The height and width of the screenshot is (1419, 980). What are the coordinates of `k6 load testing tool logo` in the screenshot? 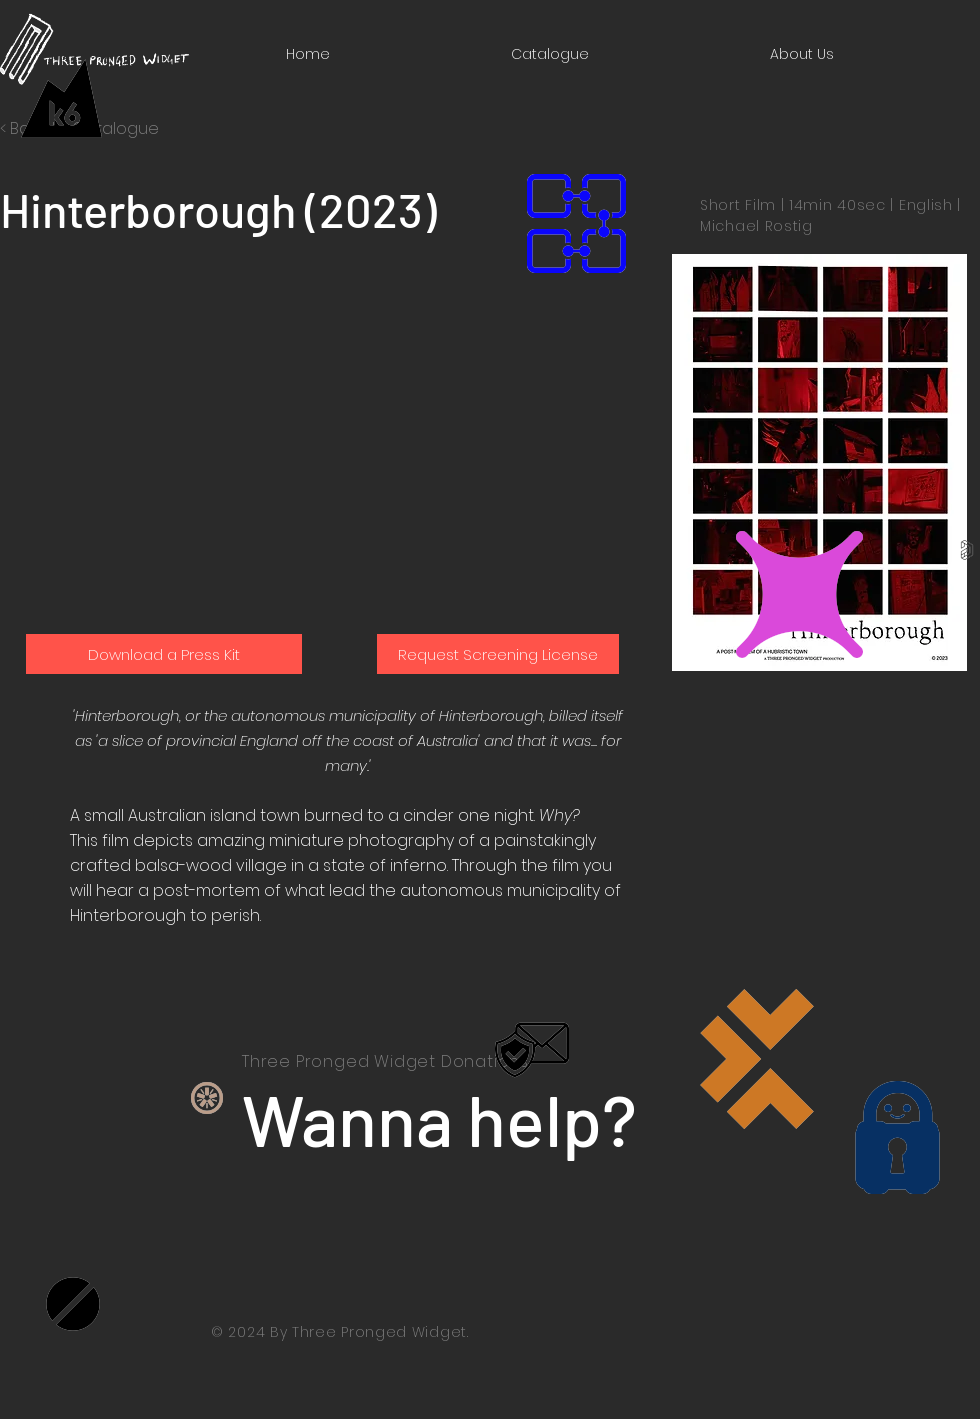 It's located at (61, 98).